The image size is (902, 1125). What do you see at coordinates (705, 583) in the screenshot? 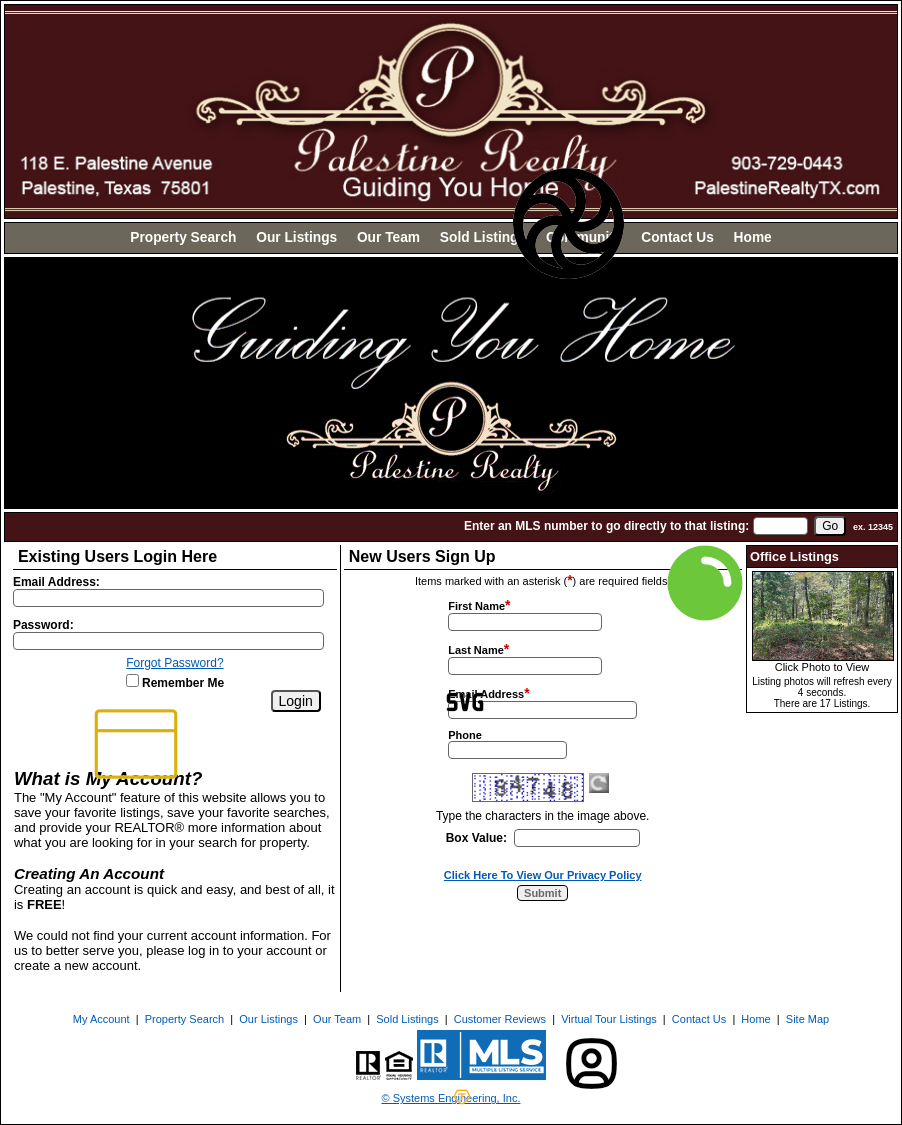
I see `apply inner shadow effect to top-right corner` at bounding box center [705, 583].